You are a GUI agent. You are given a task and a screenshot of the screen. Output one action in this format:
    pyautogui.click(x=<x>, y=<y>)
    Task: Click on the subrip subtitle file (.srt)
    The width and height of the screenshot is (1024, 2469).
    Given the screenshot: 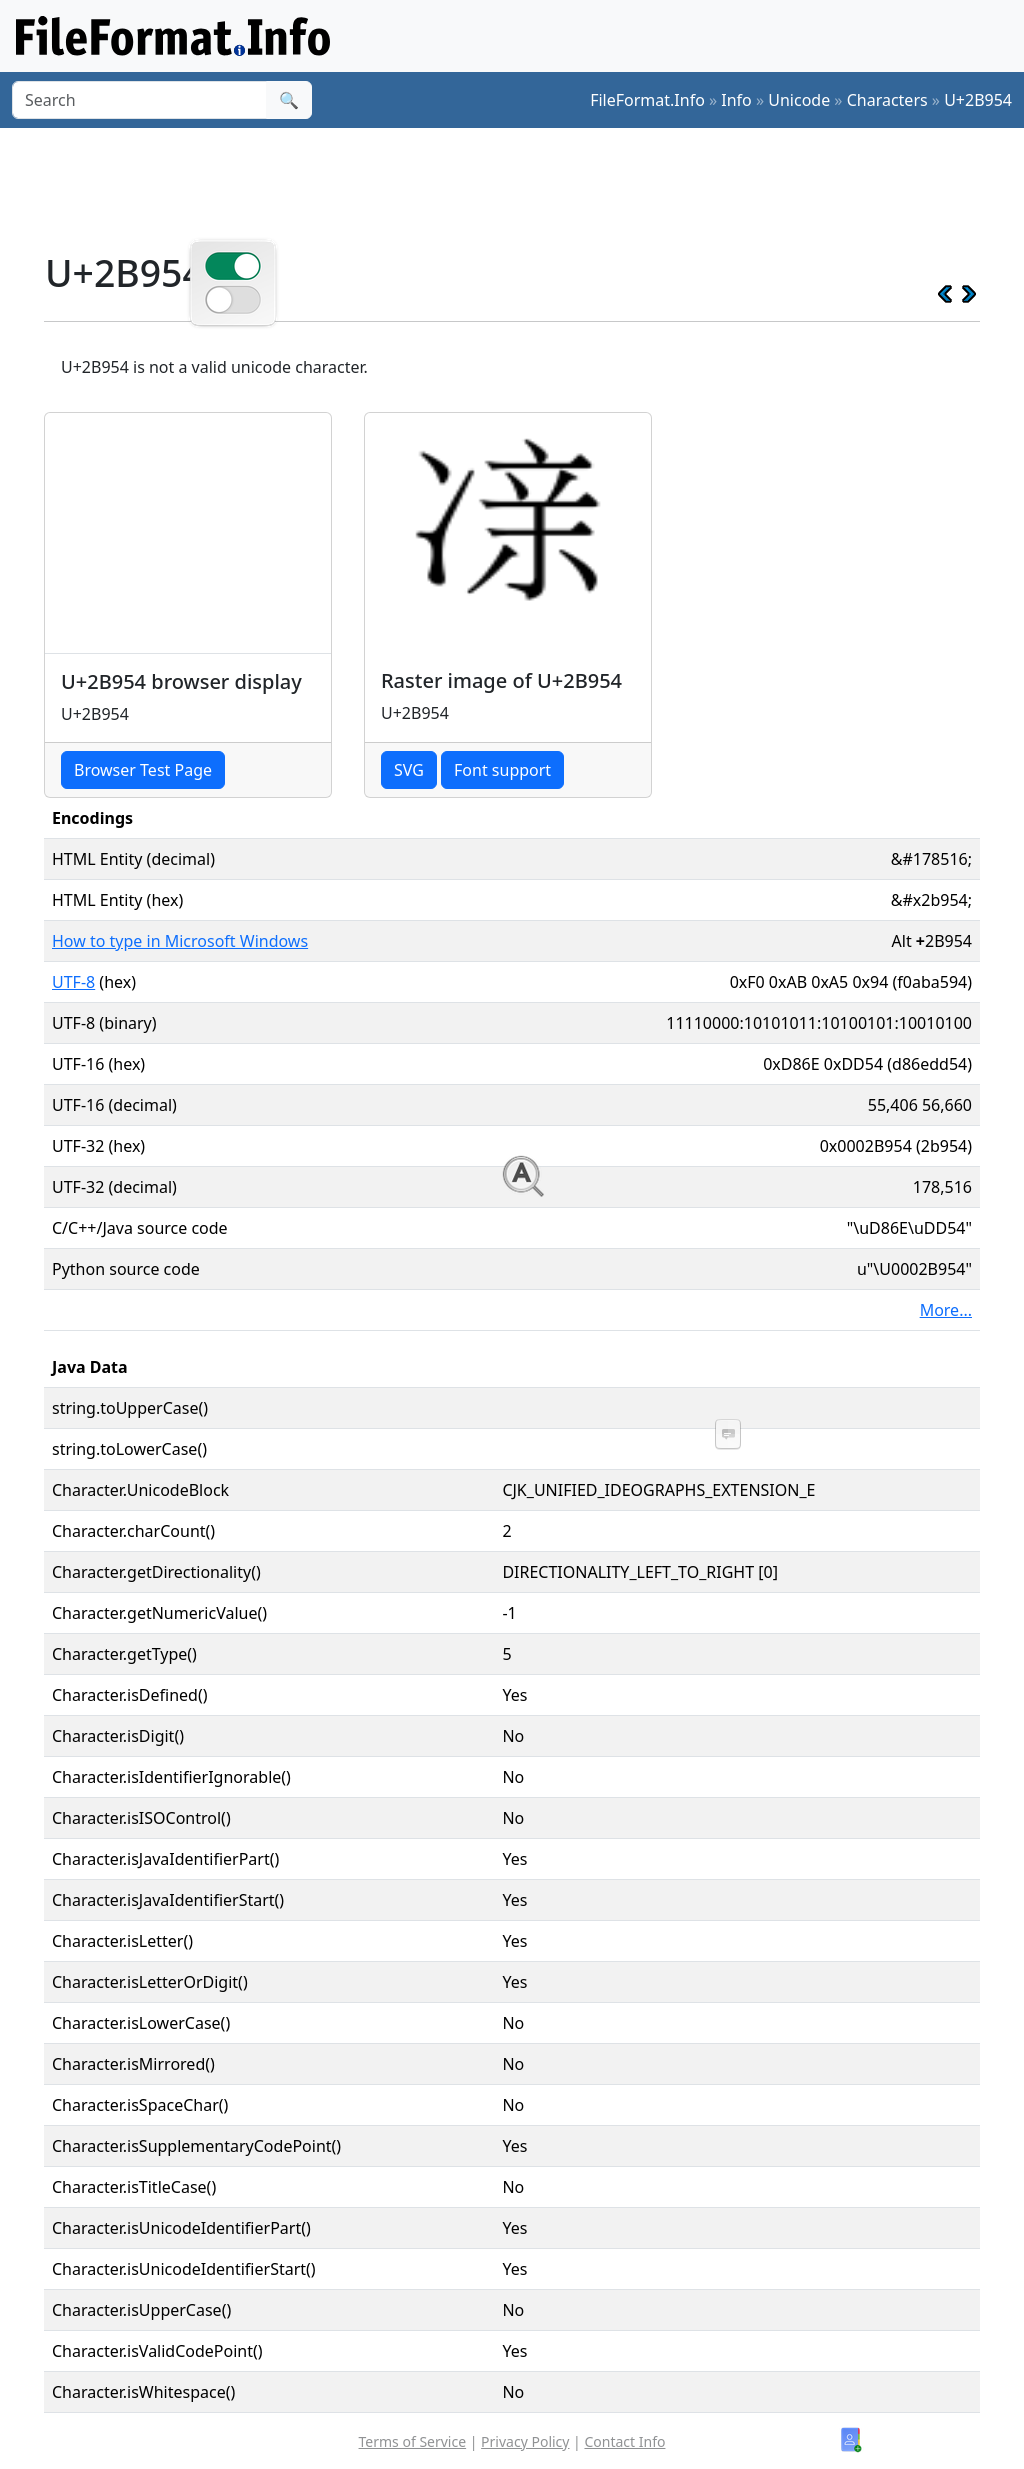 What is the action you would take?
    pyautogui.click(x=728, y=1434)
    